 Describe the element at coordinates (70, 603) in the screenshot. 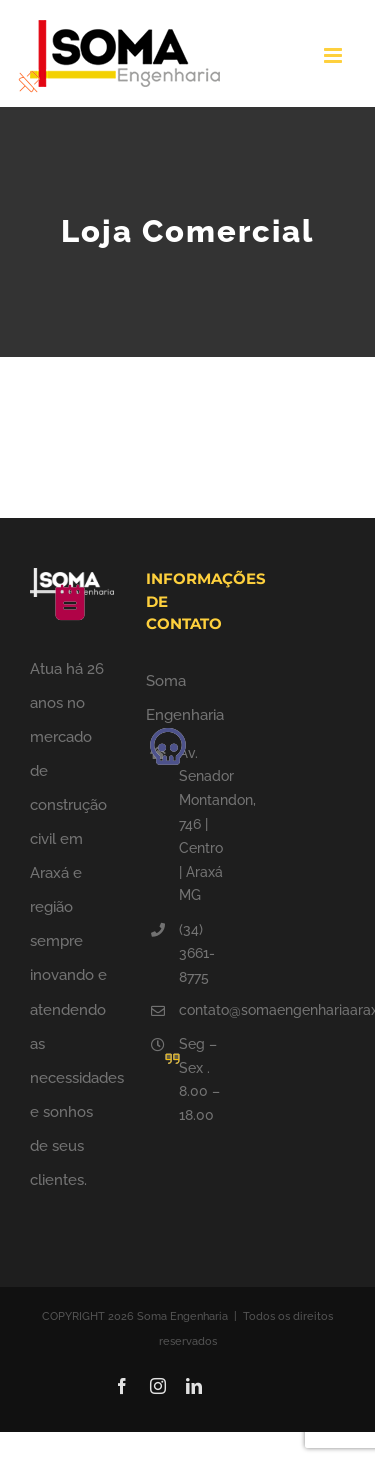

I see `open notepad or notes application` at that location.